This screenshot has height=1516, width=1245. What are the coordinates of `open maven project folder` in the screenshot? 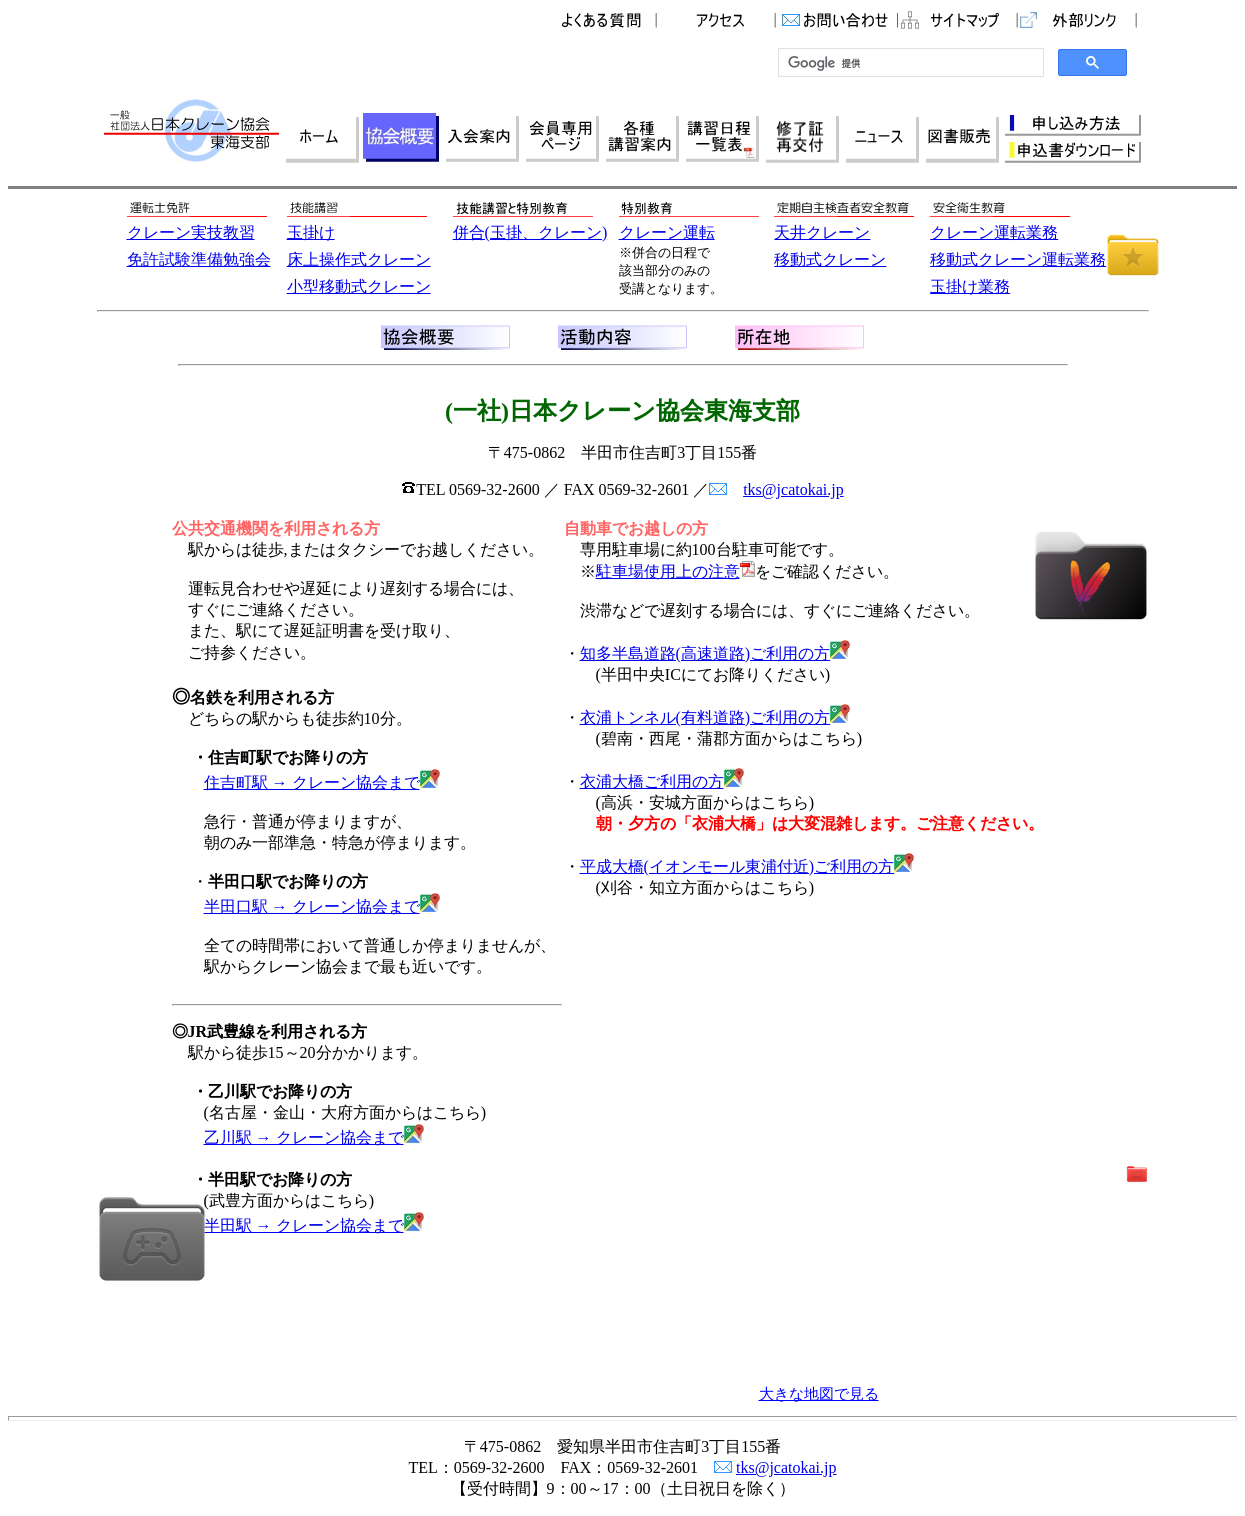 It's located at (1090, 578).